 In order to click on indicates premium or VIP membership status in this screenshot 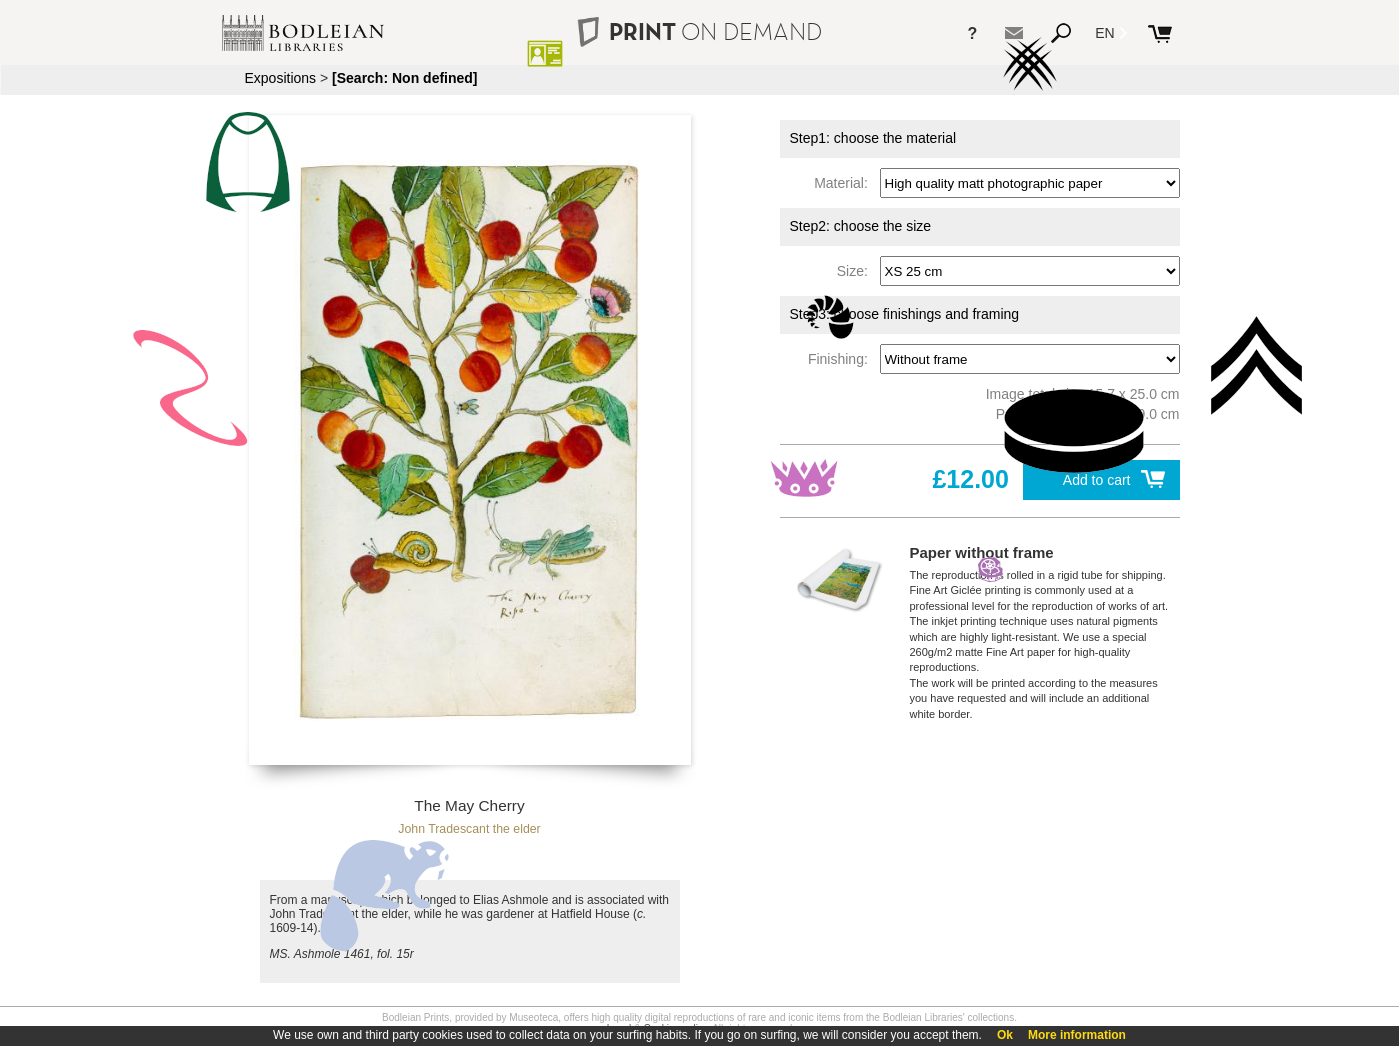, I will do `click(804, 478)`.